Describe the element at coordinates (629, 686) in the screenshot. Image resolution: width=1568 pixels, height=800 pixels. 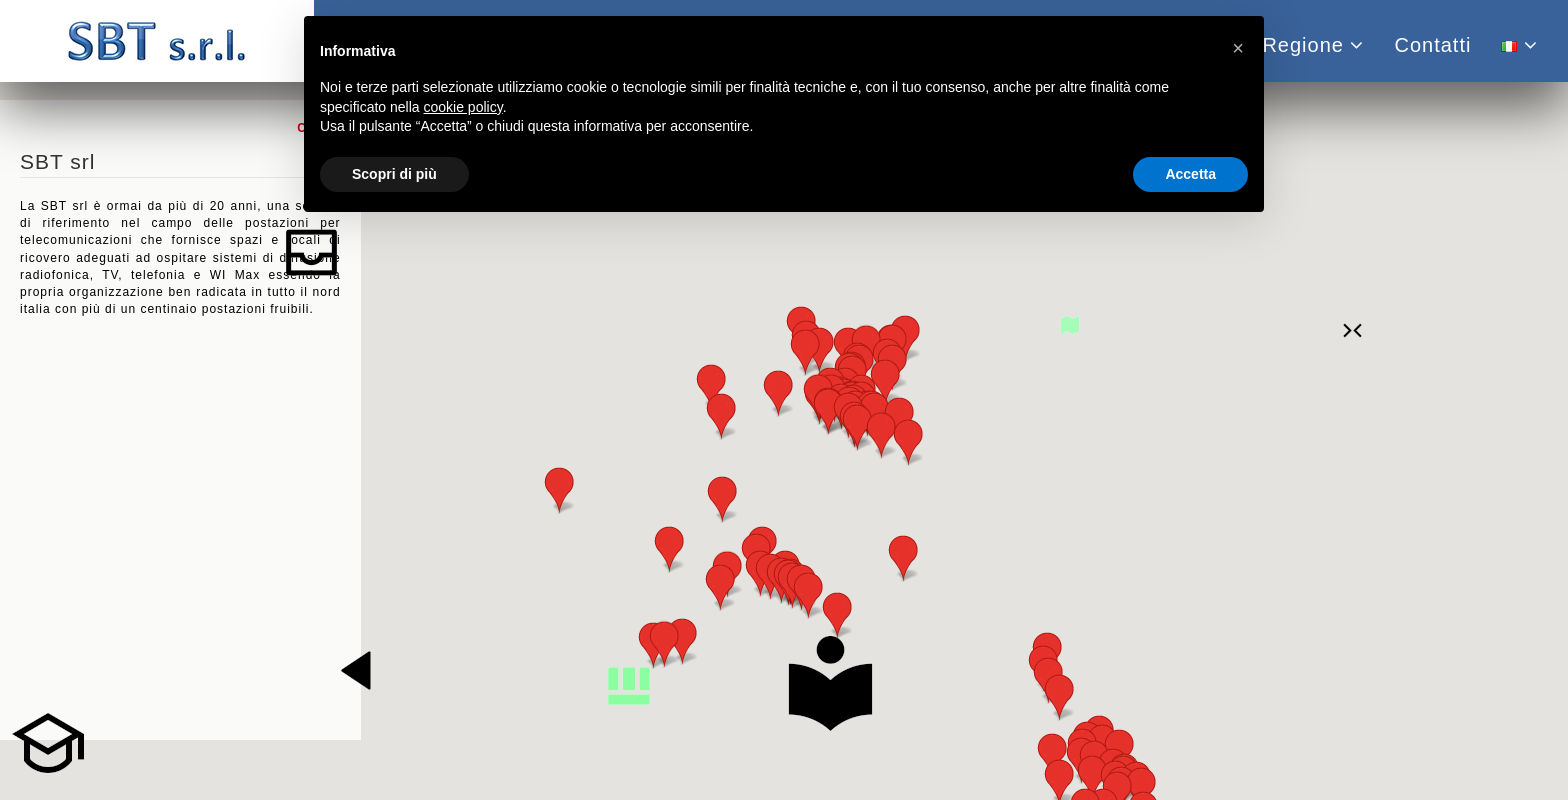
I see `switch to table or grid view` at that location.